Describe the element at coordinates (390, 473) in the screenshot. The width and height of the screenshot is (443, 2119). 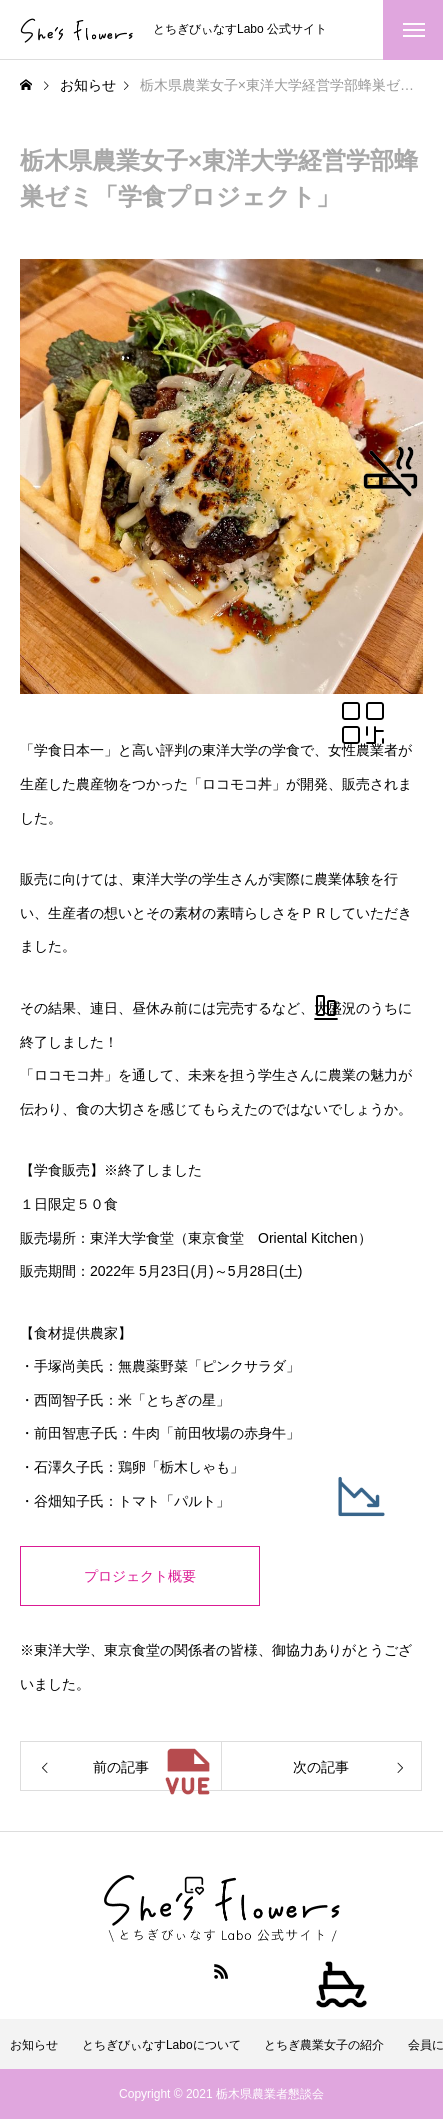
I see `no smoking zone indicator` at that location.